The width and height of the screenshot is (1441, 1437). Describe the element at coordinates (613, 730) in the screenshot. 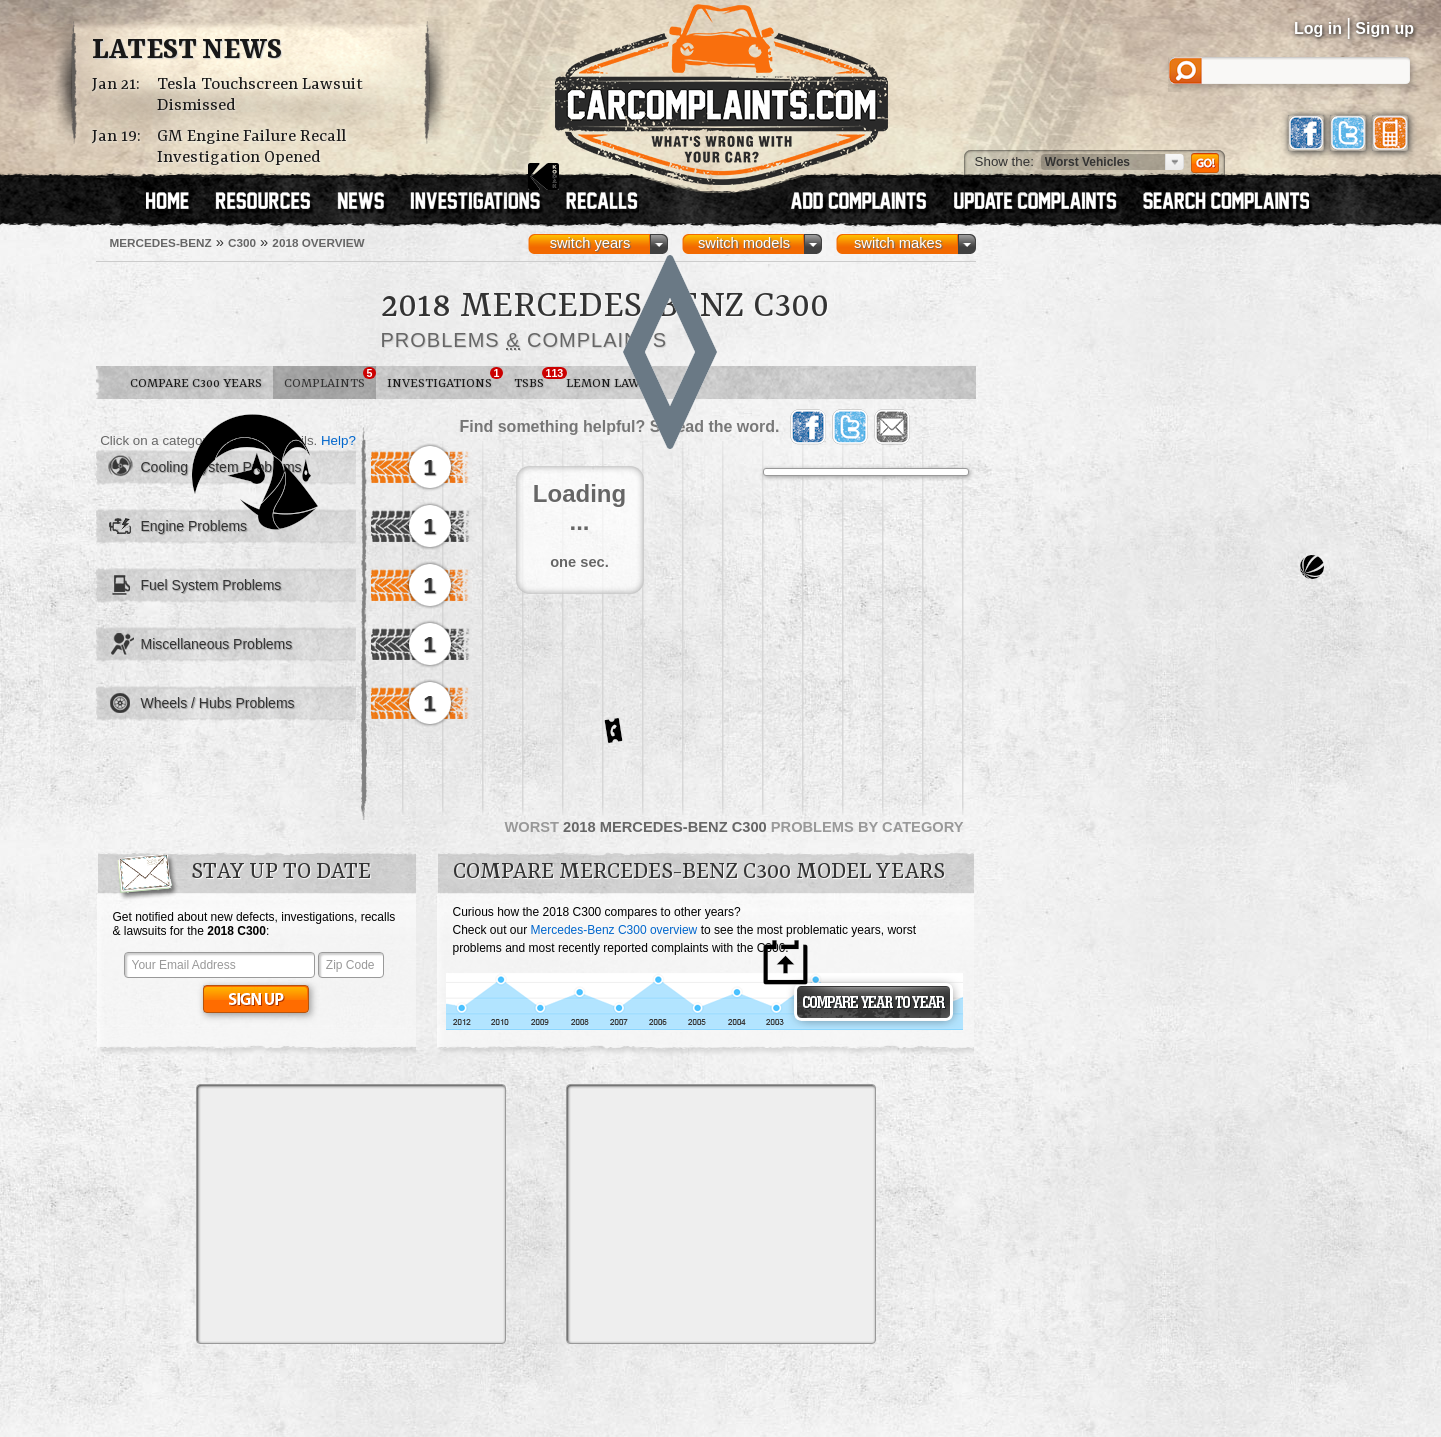

I see `open the Allociné app for movie listings and reviews` at that location.